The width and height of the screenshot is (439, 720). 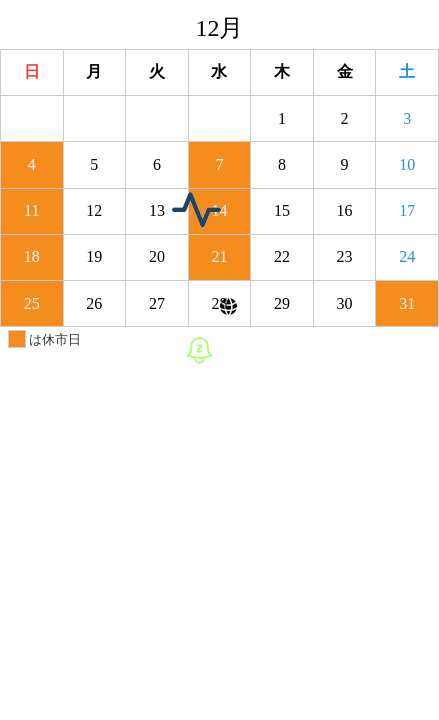 What do you see at coordinates (199, 350) in the screenshot?
I see `snooze notifications temporarily` at bounding box center [199, 350].